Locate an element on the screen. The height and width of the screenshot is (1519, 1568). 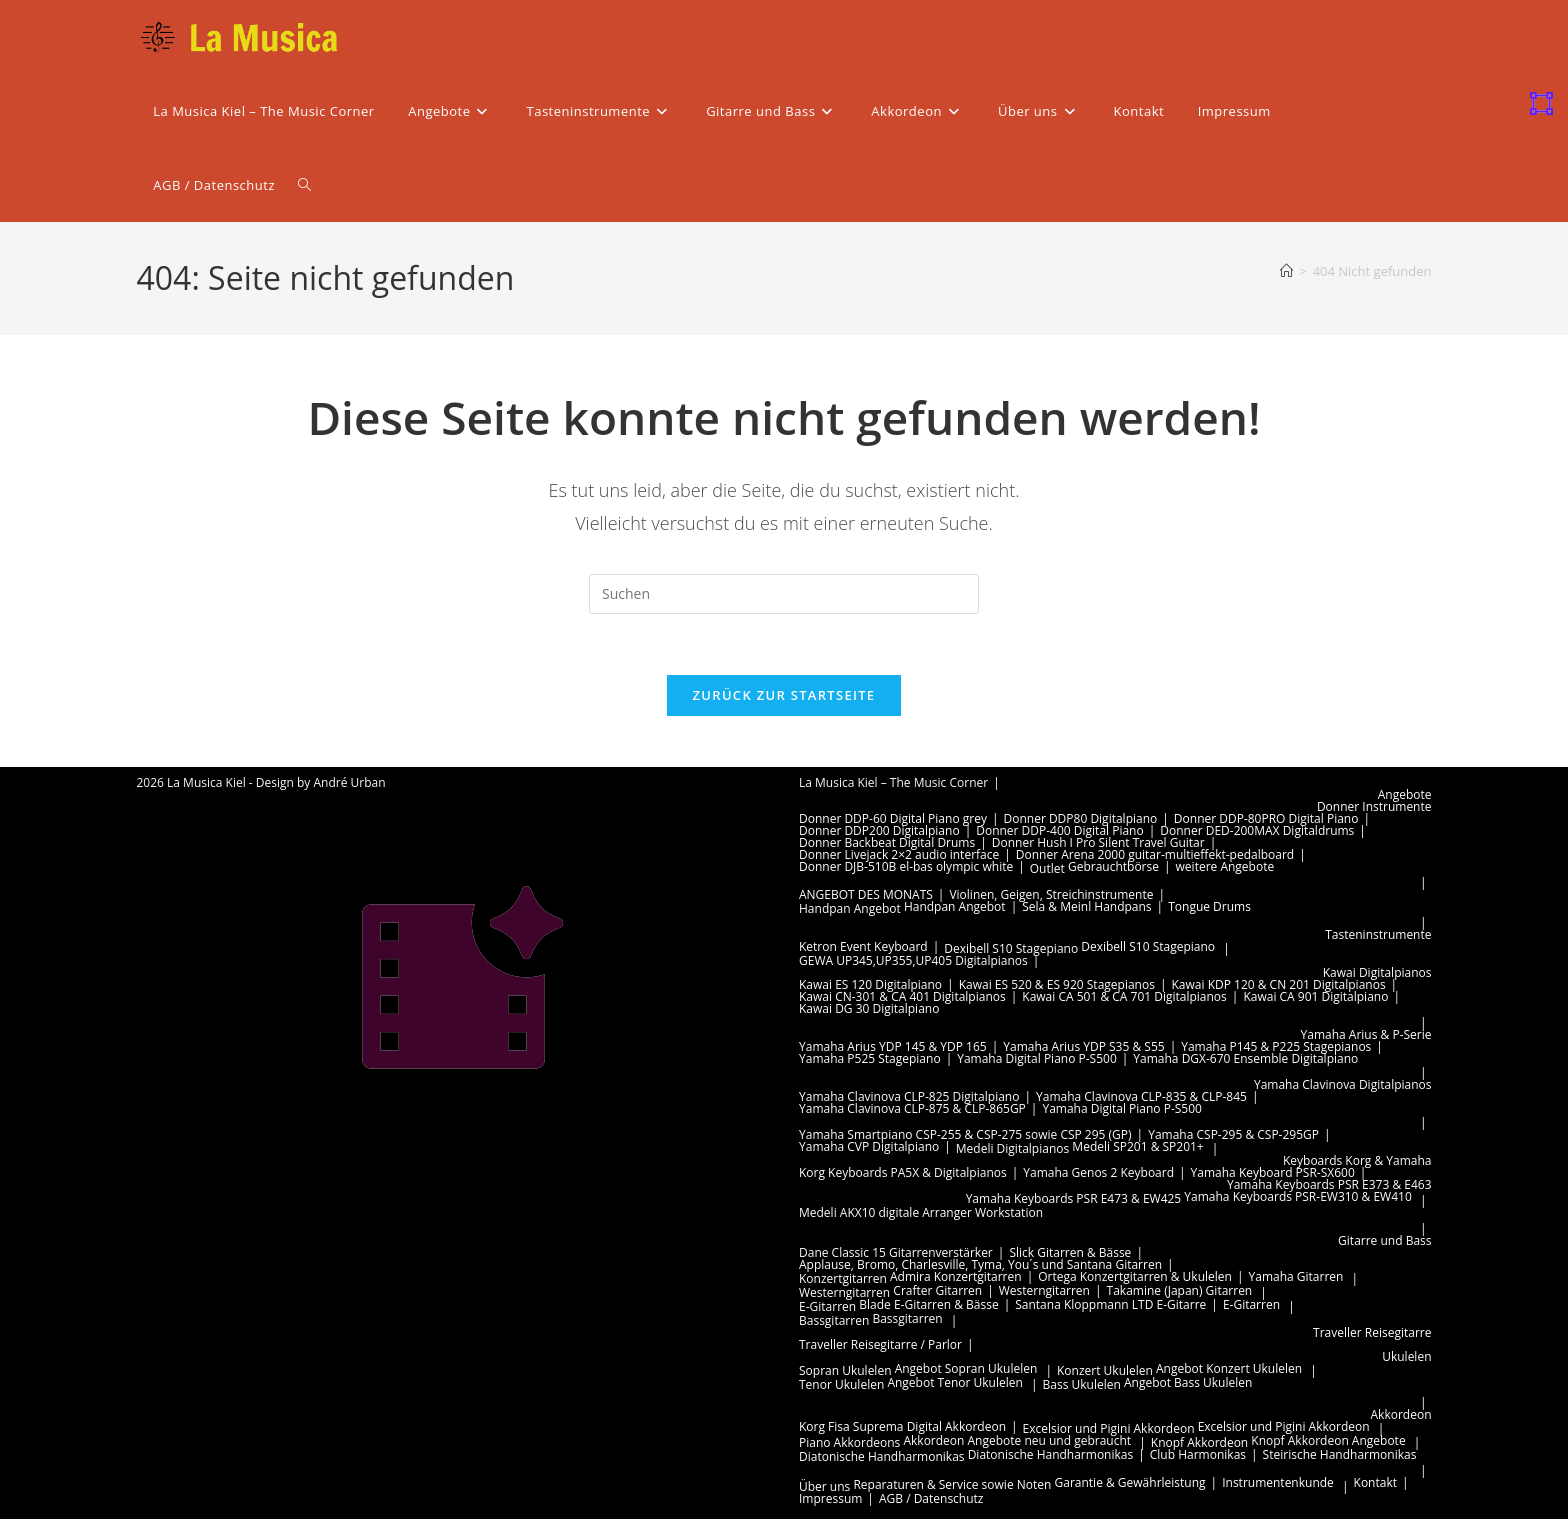
access AI-powered video editing tools is located at coordinates (453, 986).